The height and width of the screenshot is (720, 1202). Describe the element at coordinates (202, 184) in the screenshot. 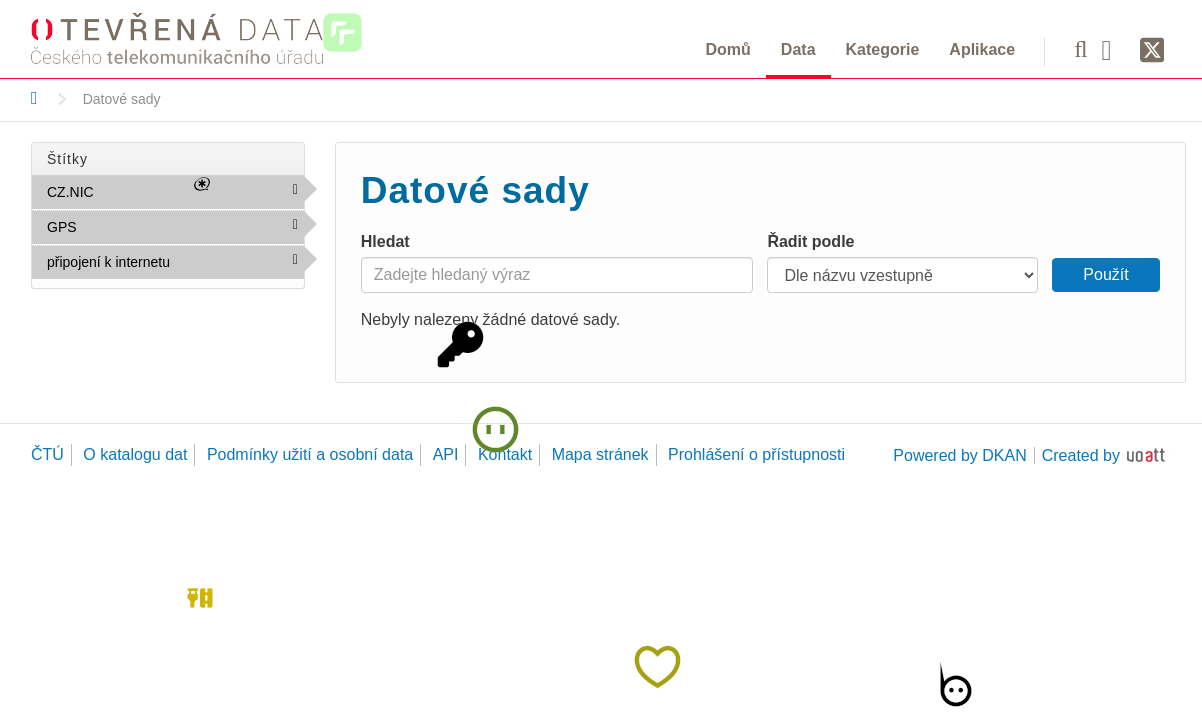

I see `asterisk open-source telephony platform logo` at that location.